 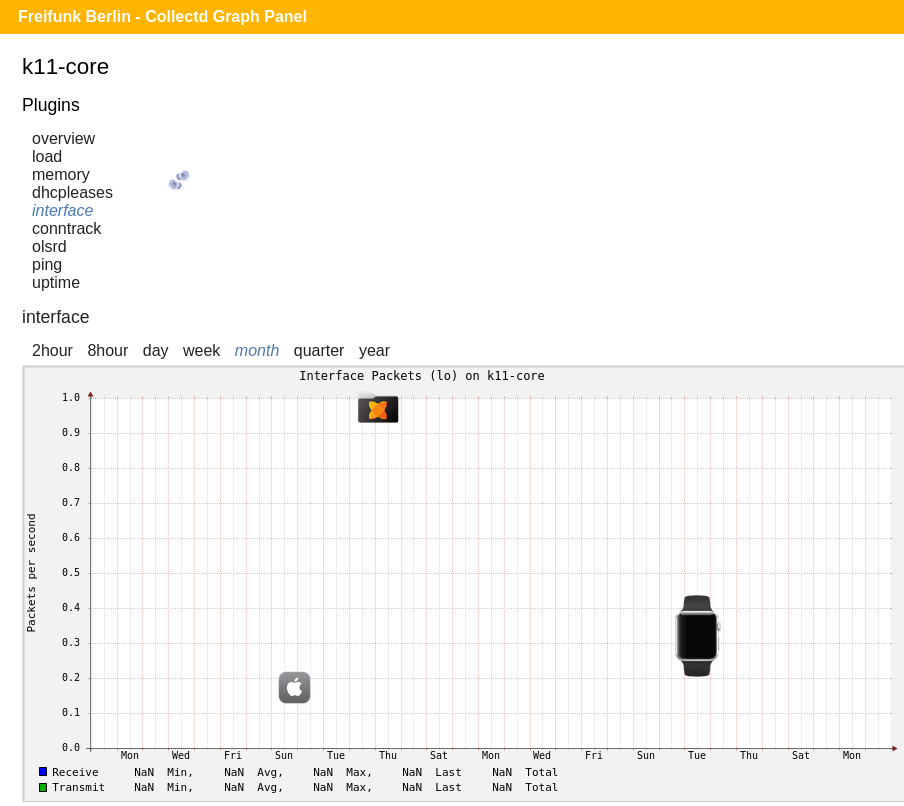 I want to click on folder containing haxe project files, so click(x=378, y=408).